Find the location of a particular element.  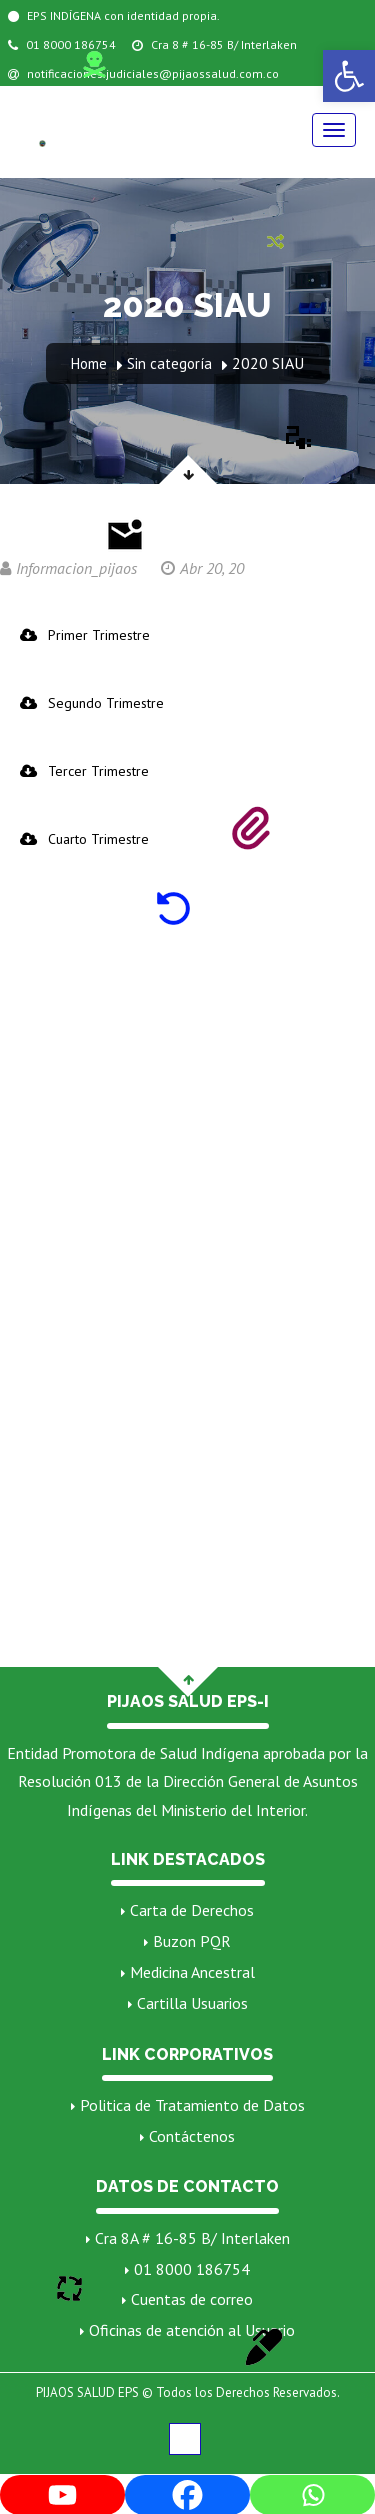

find nearby electrical services or charging stations is located at coordinates (298, 437).